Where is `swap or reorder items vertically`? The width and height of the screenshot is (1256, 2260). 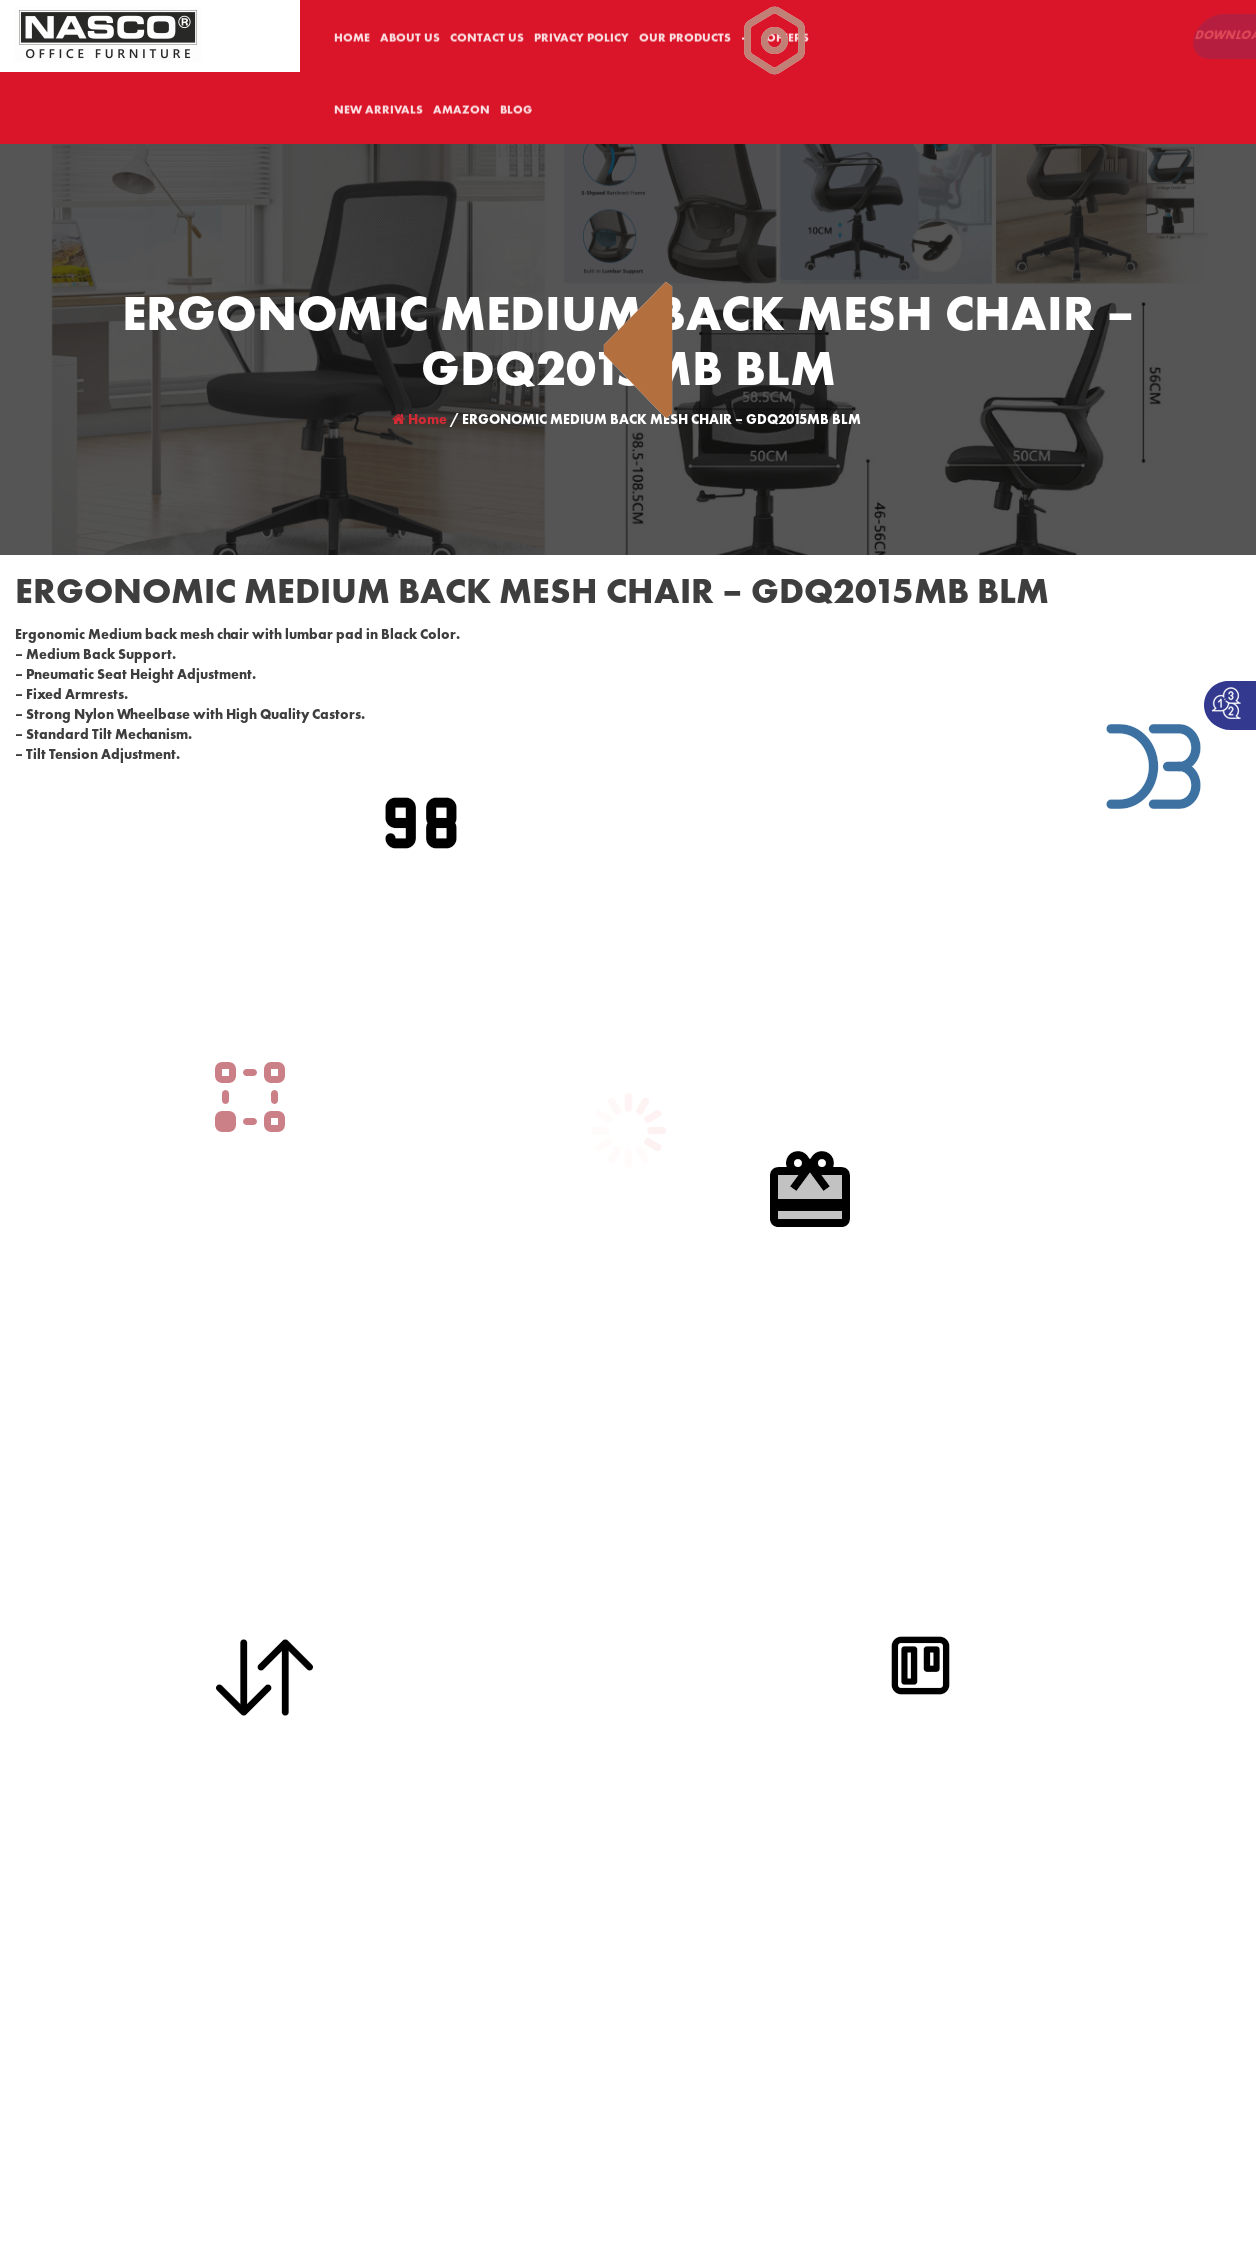 swap or reorder items vertically is located at coordinates (264, 1677).